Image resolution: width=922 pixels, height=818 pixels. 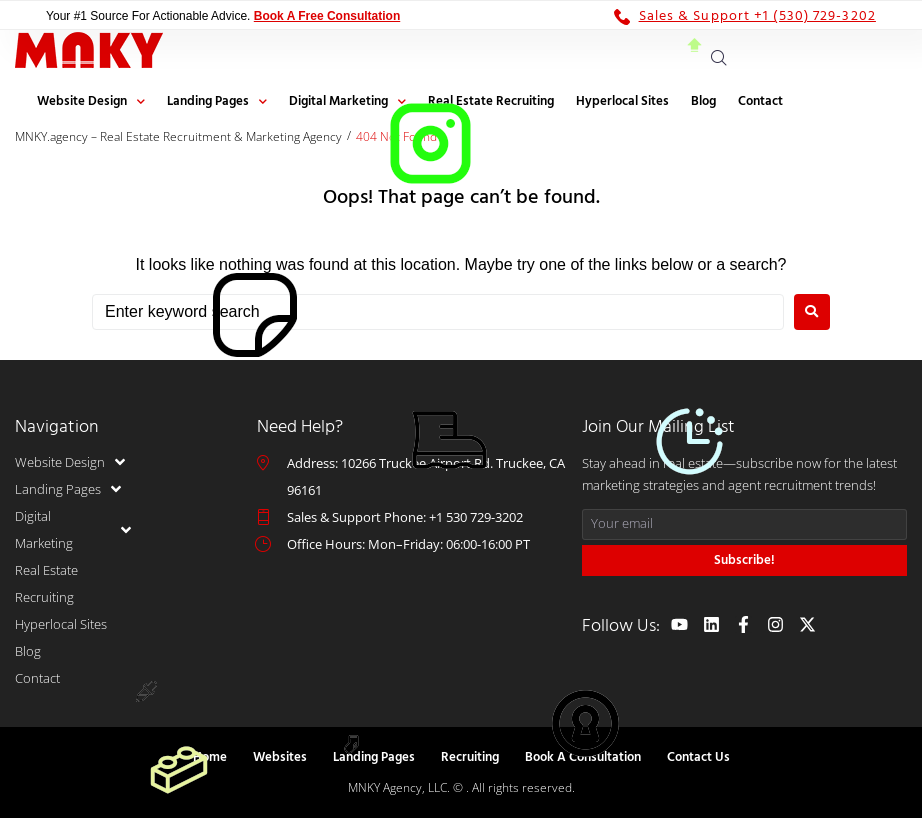 What do you see at coordinates (689, 441) in the screenshot?
I see `view remaining time on a countdown timer` at bounding box center [689, 441].